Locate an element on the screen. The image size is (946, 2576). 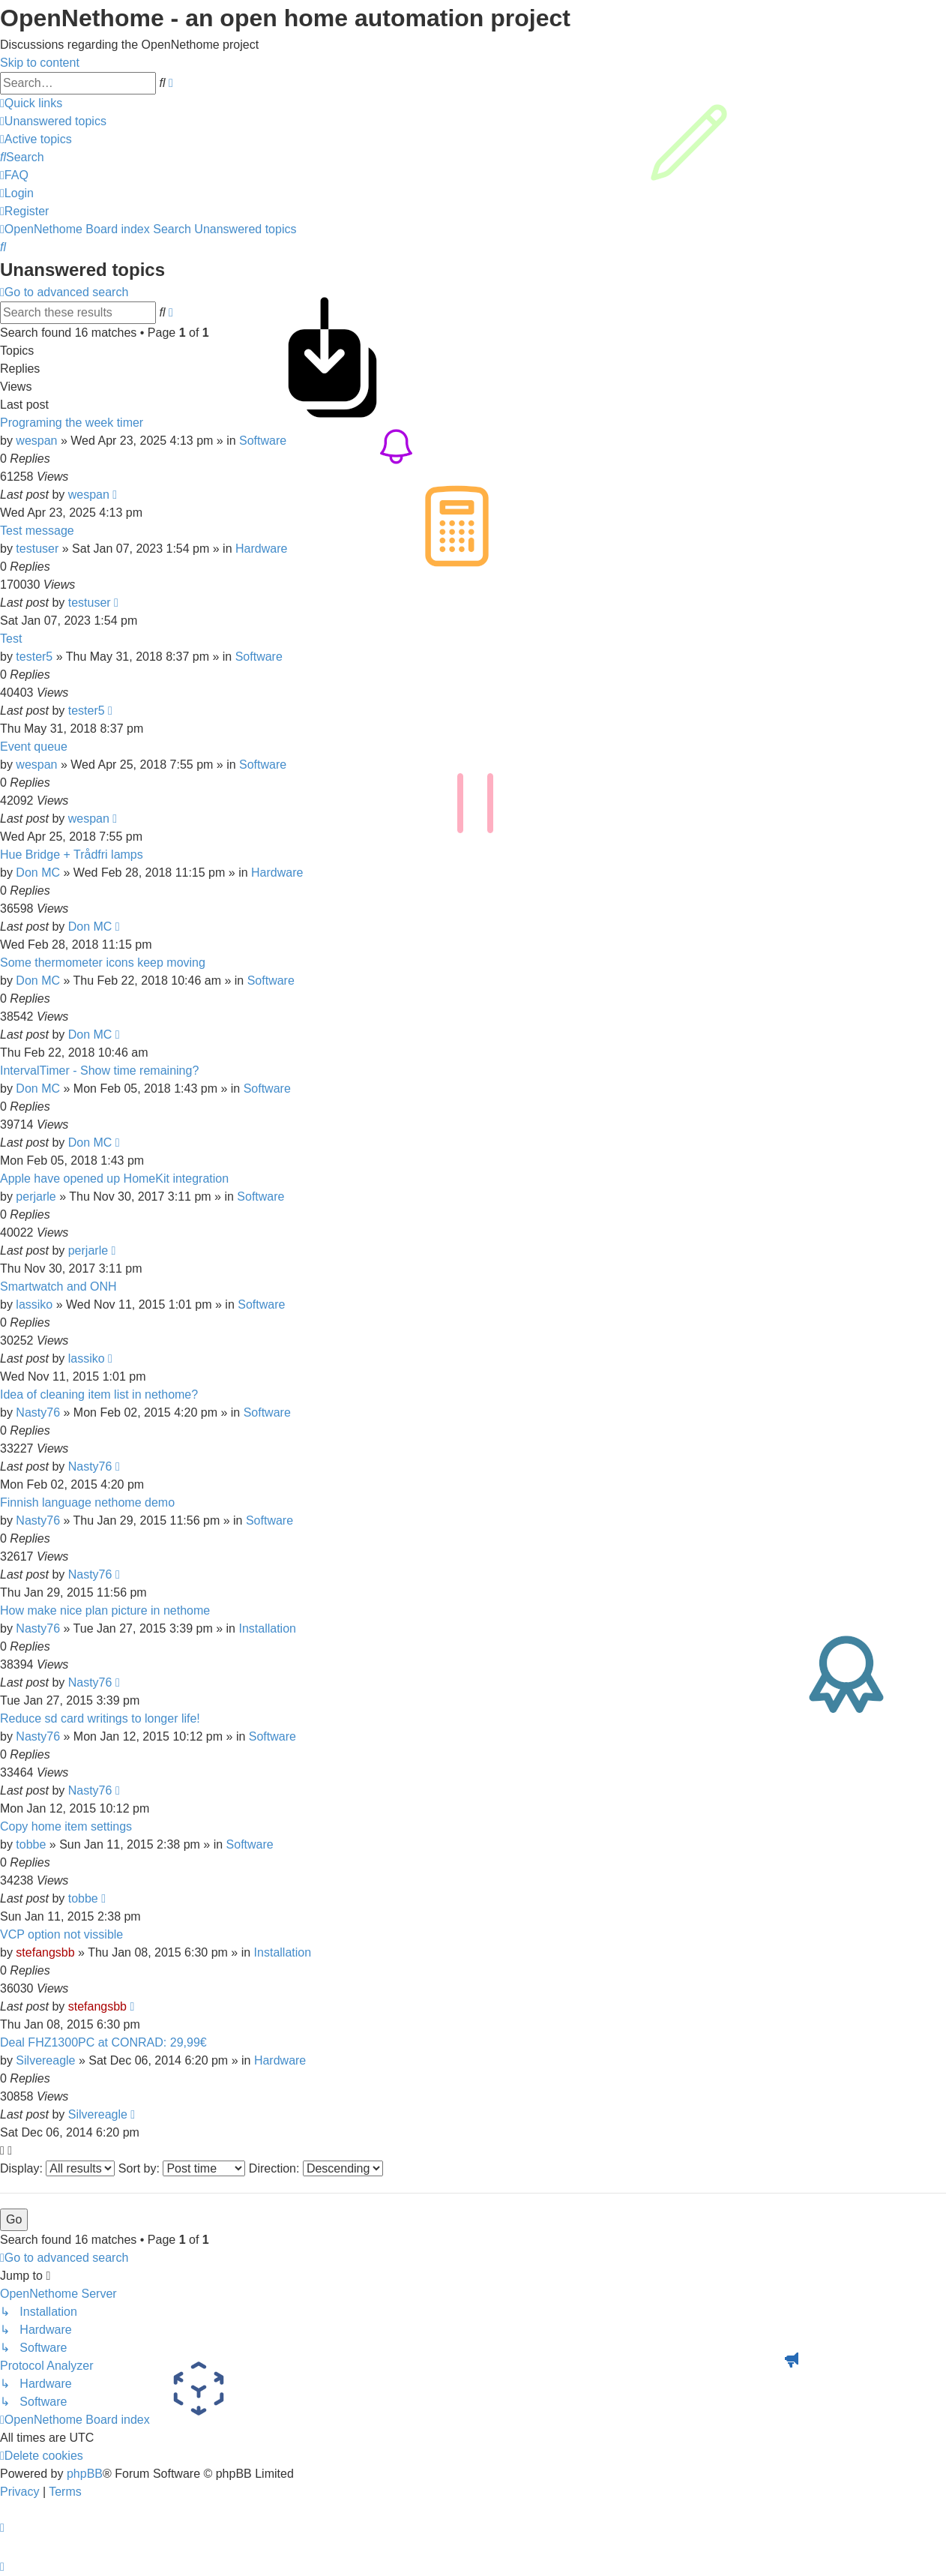
pause media playback is located at coordinates (475, 803).